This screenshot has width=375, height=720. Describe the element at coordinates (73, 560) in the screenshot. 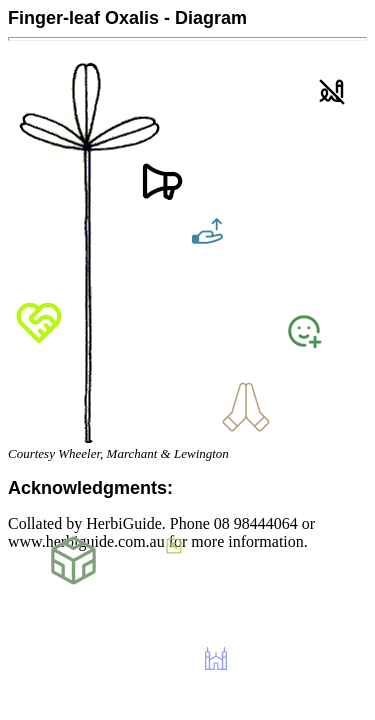

I see `open CodeSandbox development environment` at that location.